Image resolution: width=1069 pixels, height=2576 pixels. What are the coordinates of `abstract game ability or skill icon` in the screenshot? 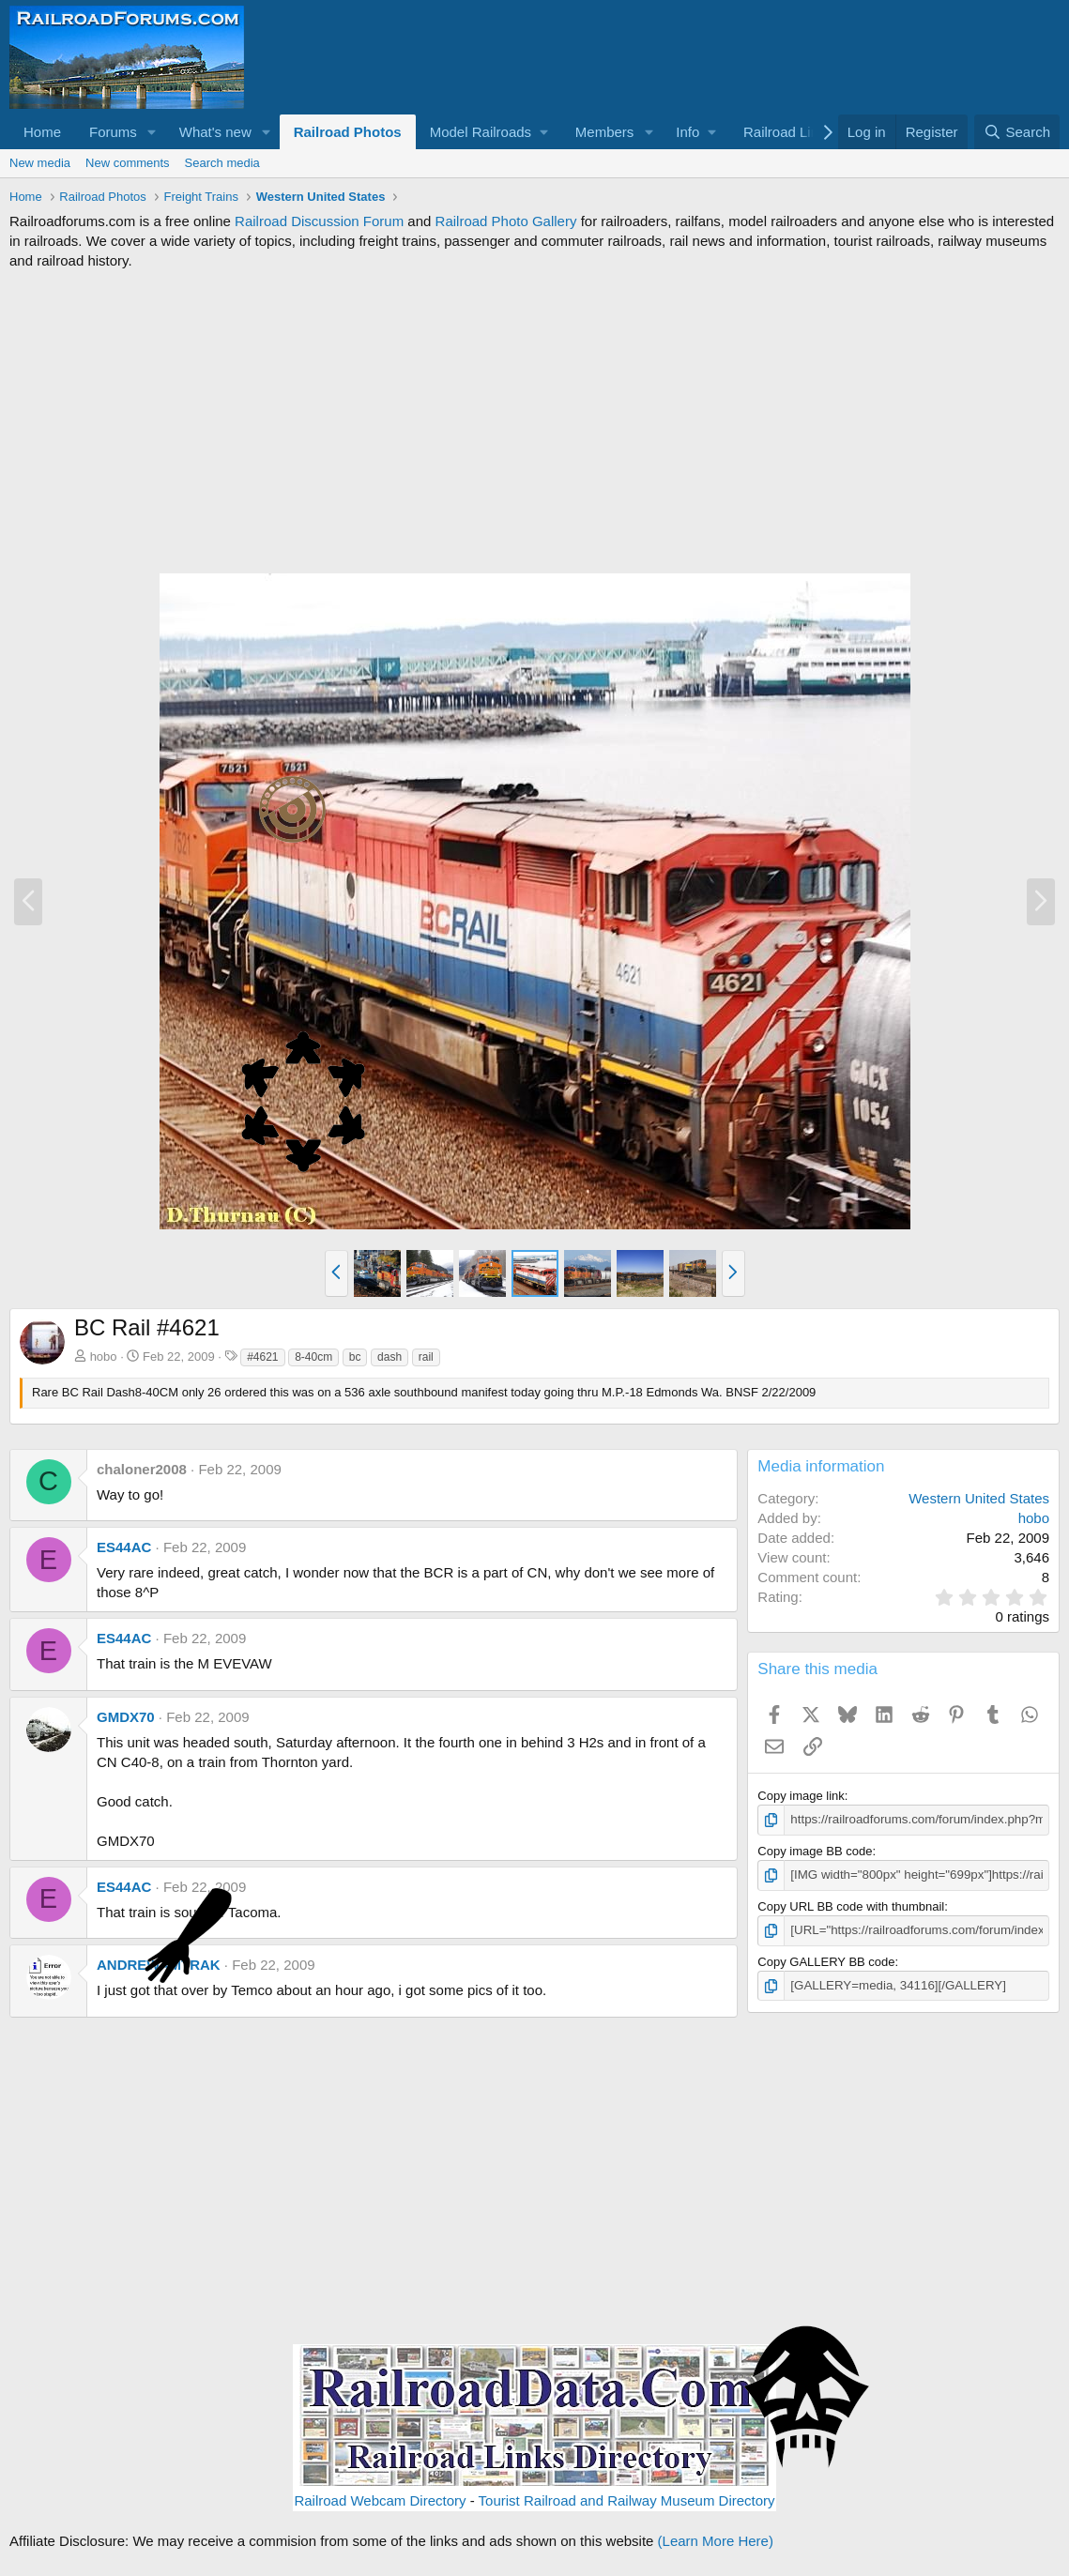 It's located at (292, 809).